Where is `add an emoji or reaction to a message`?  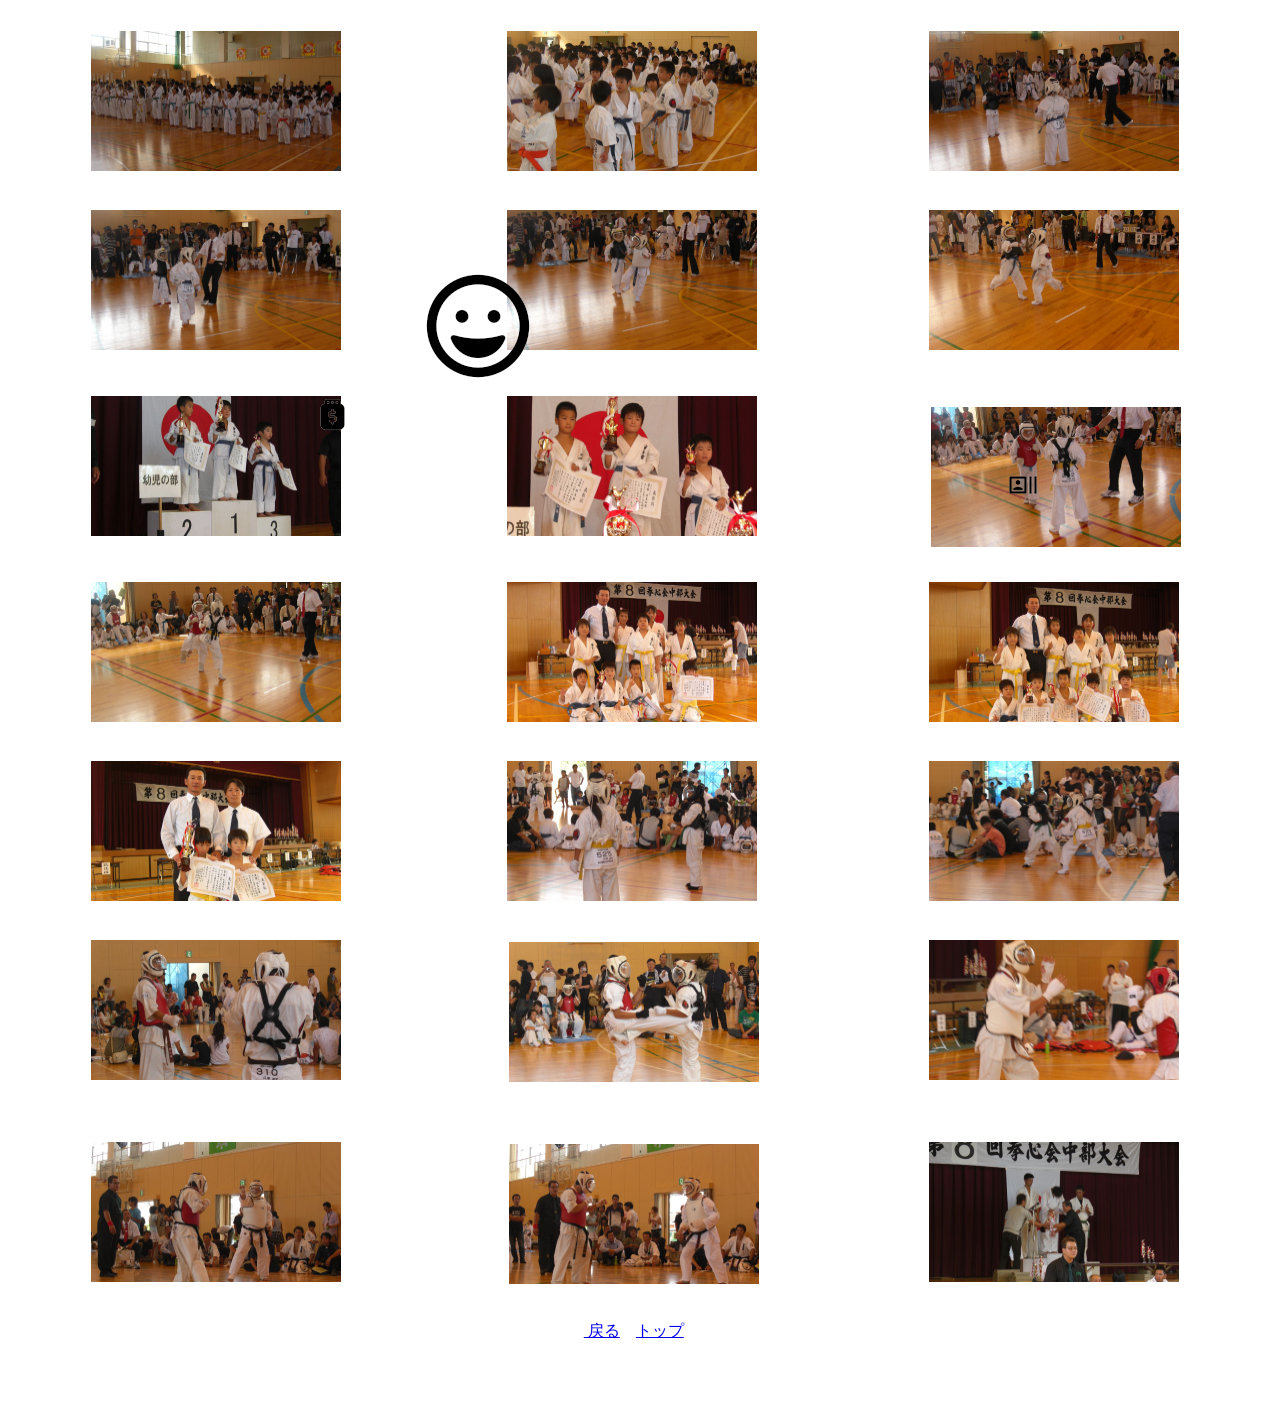
add an emoji or reaction to a message is located at coordinates (478, 326).